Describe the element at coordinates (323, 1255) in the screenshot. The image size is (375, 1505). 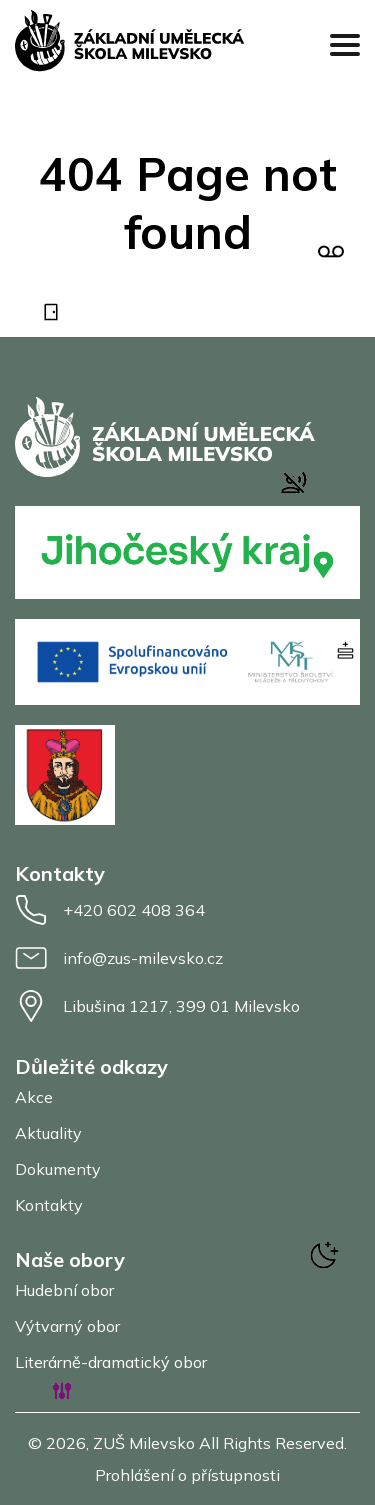
I see `toggle dark mode or night theme` at that location.